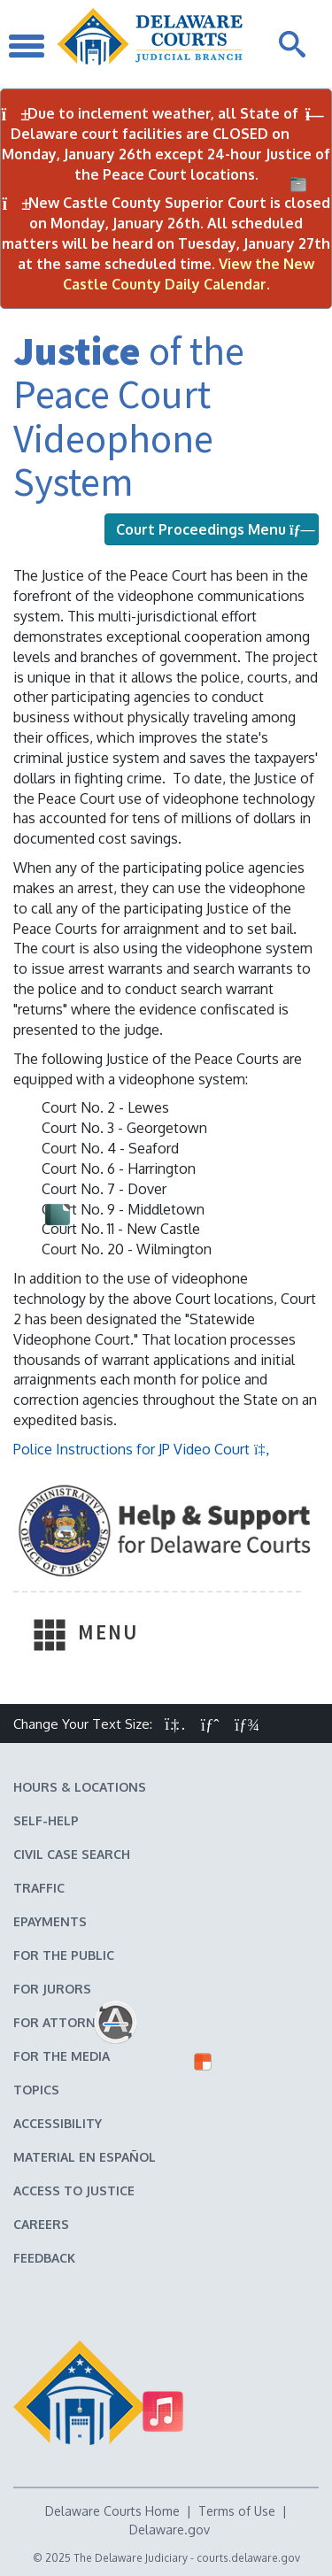  What do you see at coordinates (163, 2411) in the screenshot?
I see `open the music player app` at bounding box center [163, 2411].